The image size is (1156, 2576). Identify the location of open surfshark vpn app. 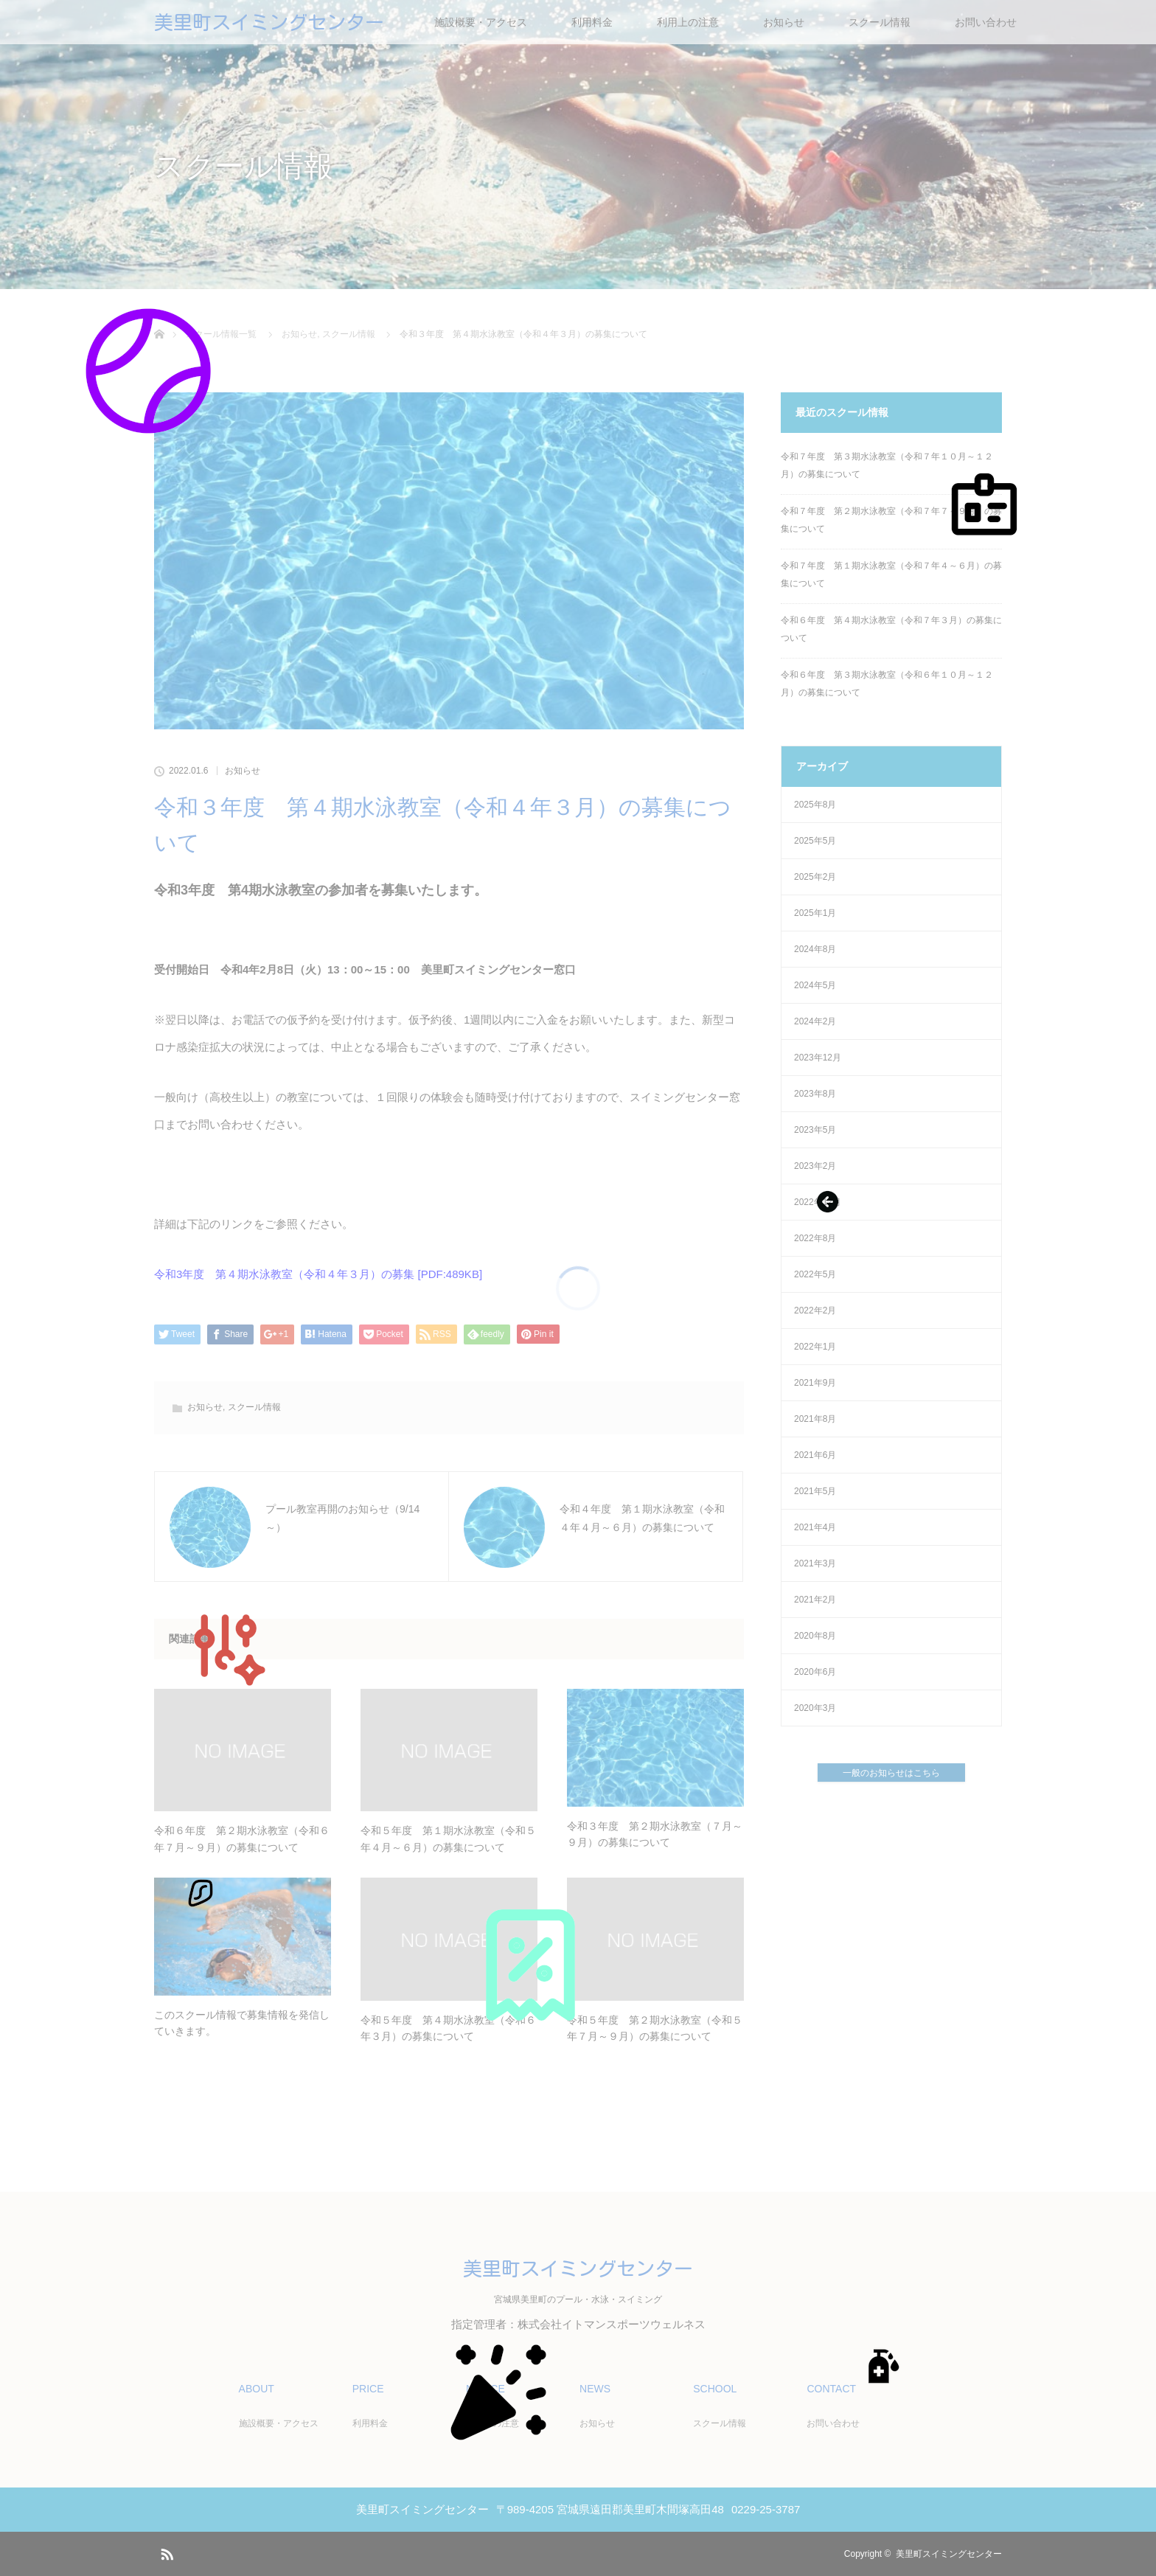
(201, 1893).